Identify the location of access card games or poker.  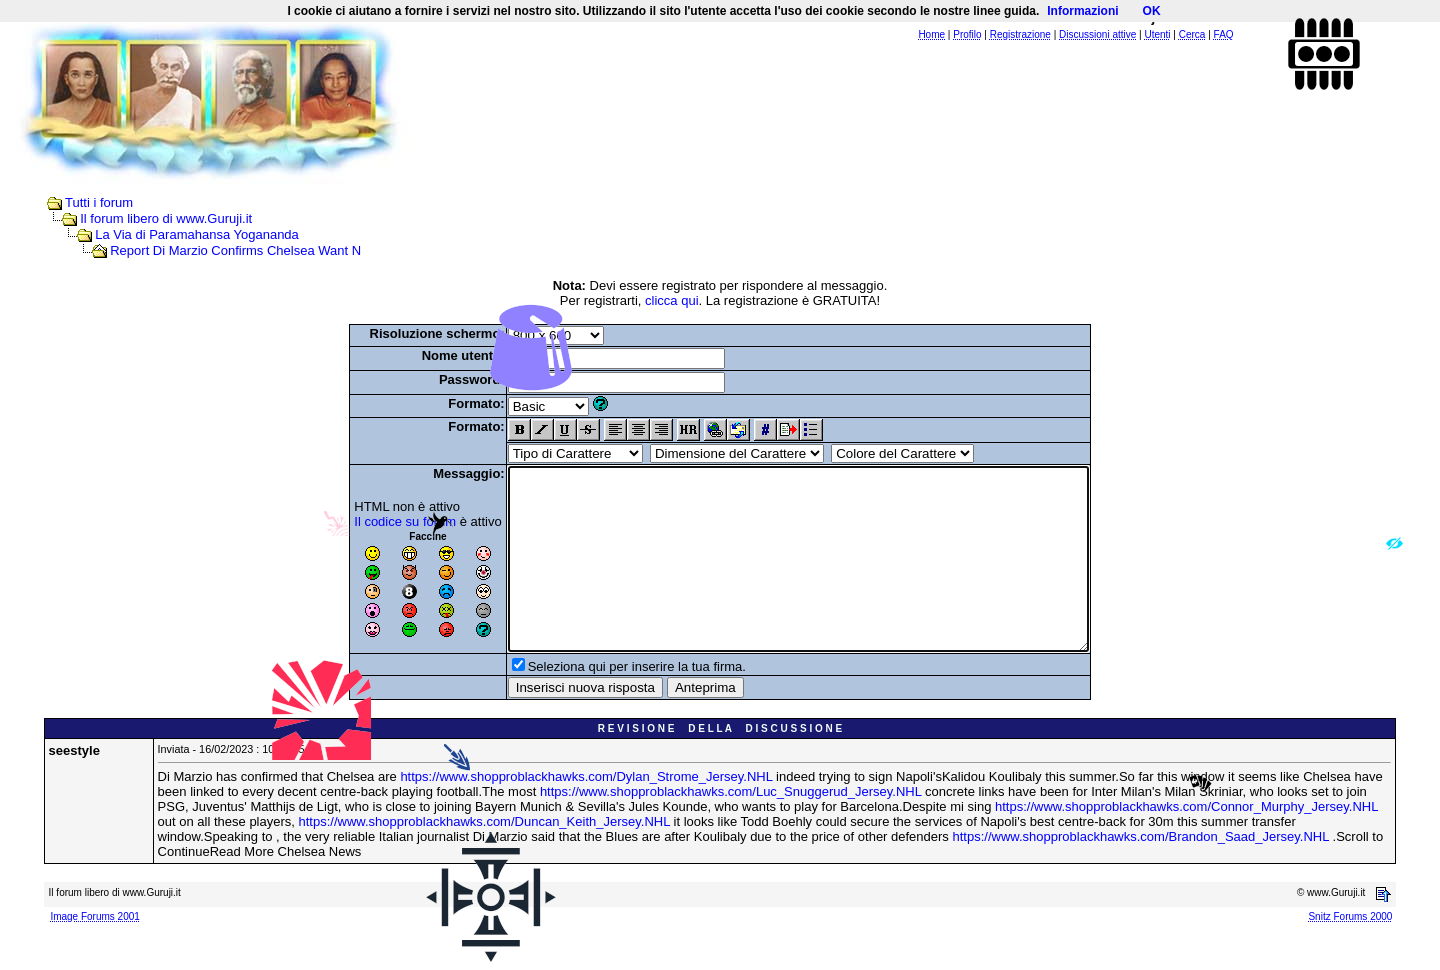
(1200, 783).